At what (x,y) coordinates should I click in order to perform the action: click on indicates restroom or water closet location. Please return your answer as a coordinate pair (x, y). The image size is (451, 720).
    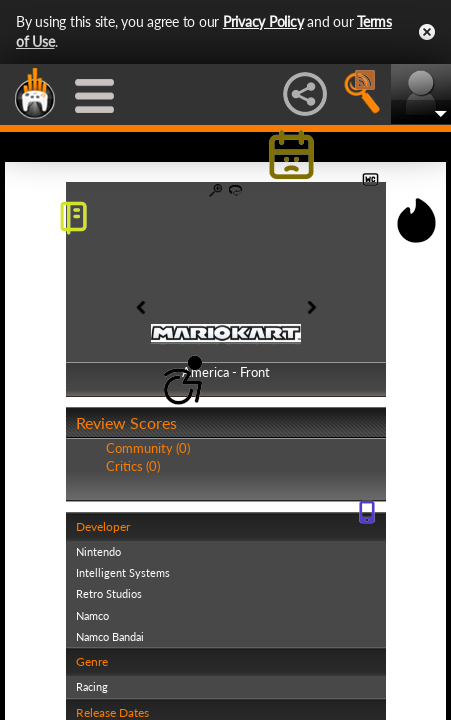
    Looking at the image, I should click on (370, 179).